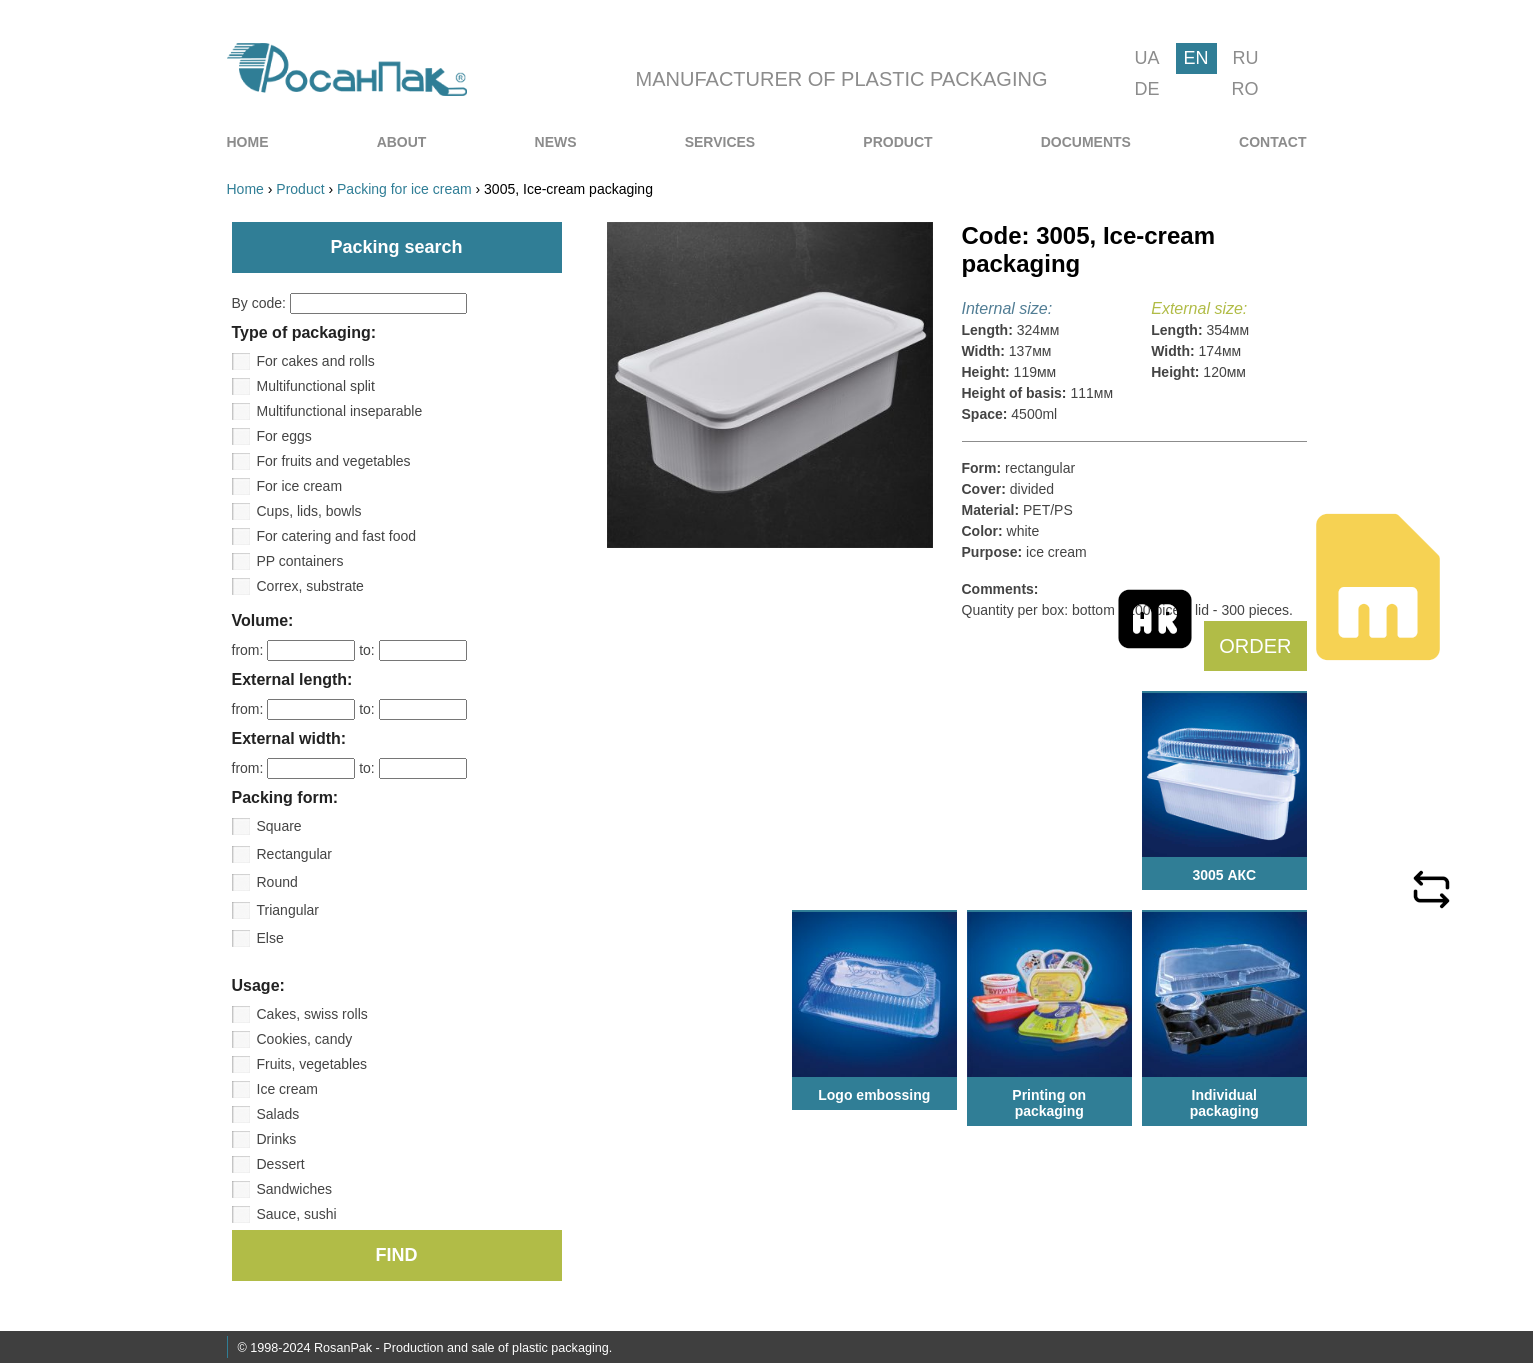 This screenshot has height=1363, width=1533. What do you see at coordinates (1155, 619) in the screenshot?
I see `indicates augmented reality feature available` at bounding box center [1155, 619].